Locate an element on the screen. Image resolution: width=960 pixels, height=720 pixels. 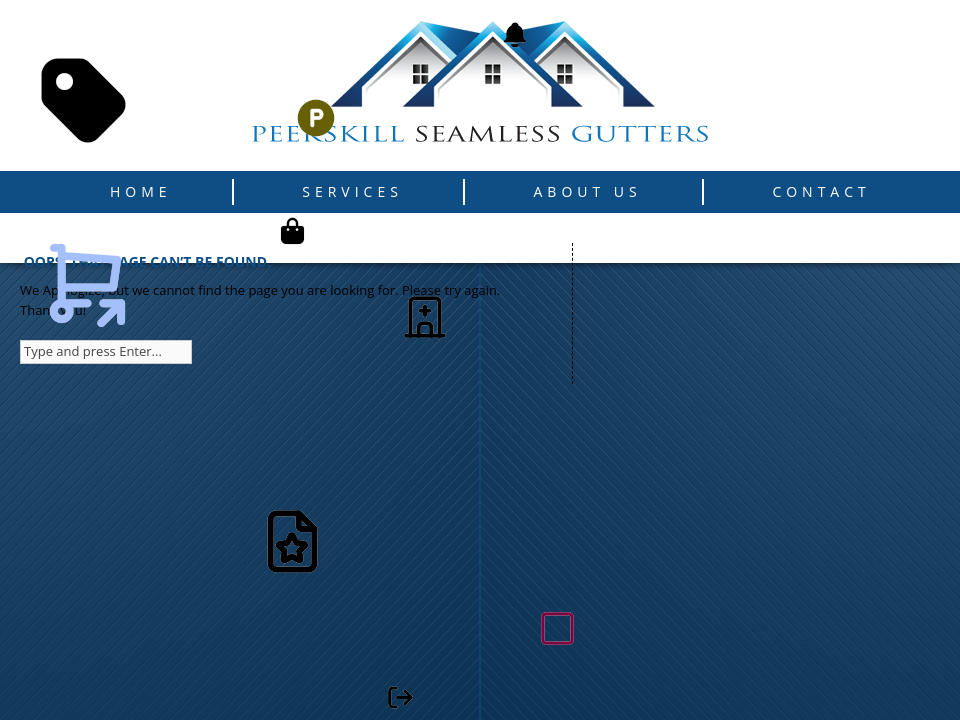
view notifications is located at coordinates (515, 35).